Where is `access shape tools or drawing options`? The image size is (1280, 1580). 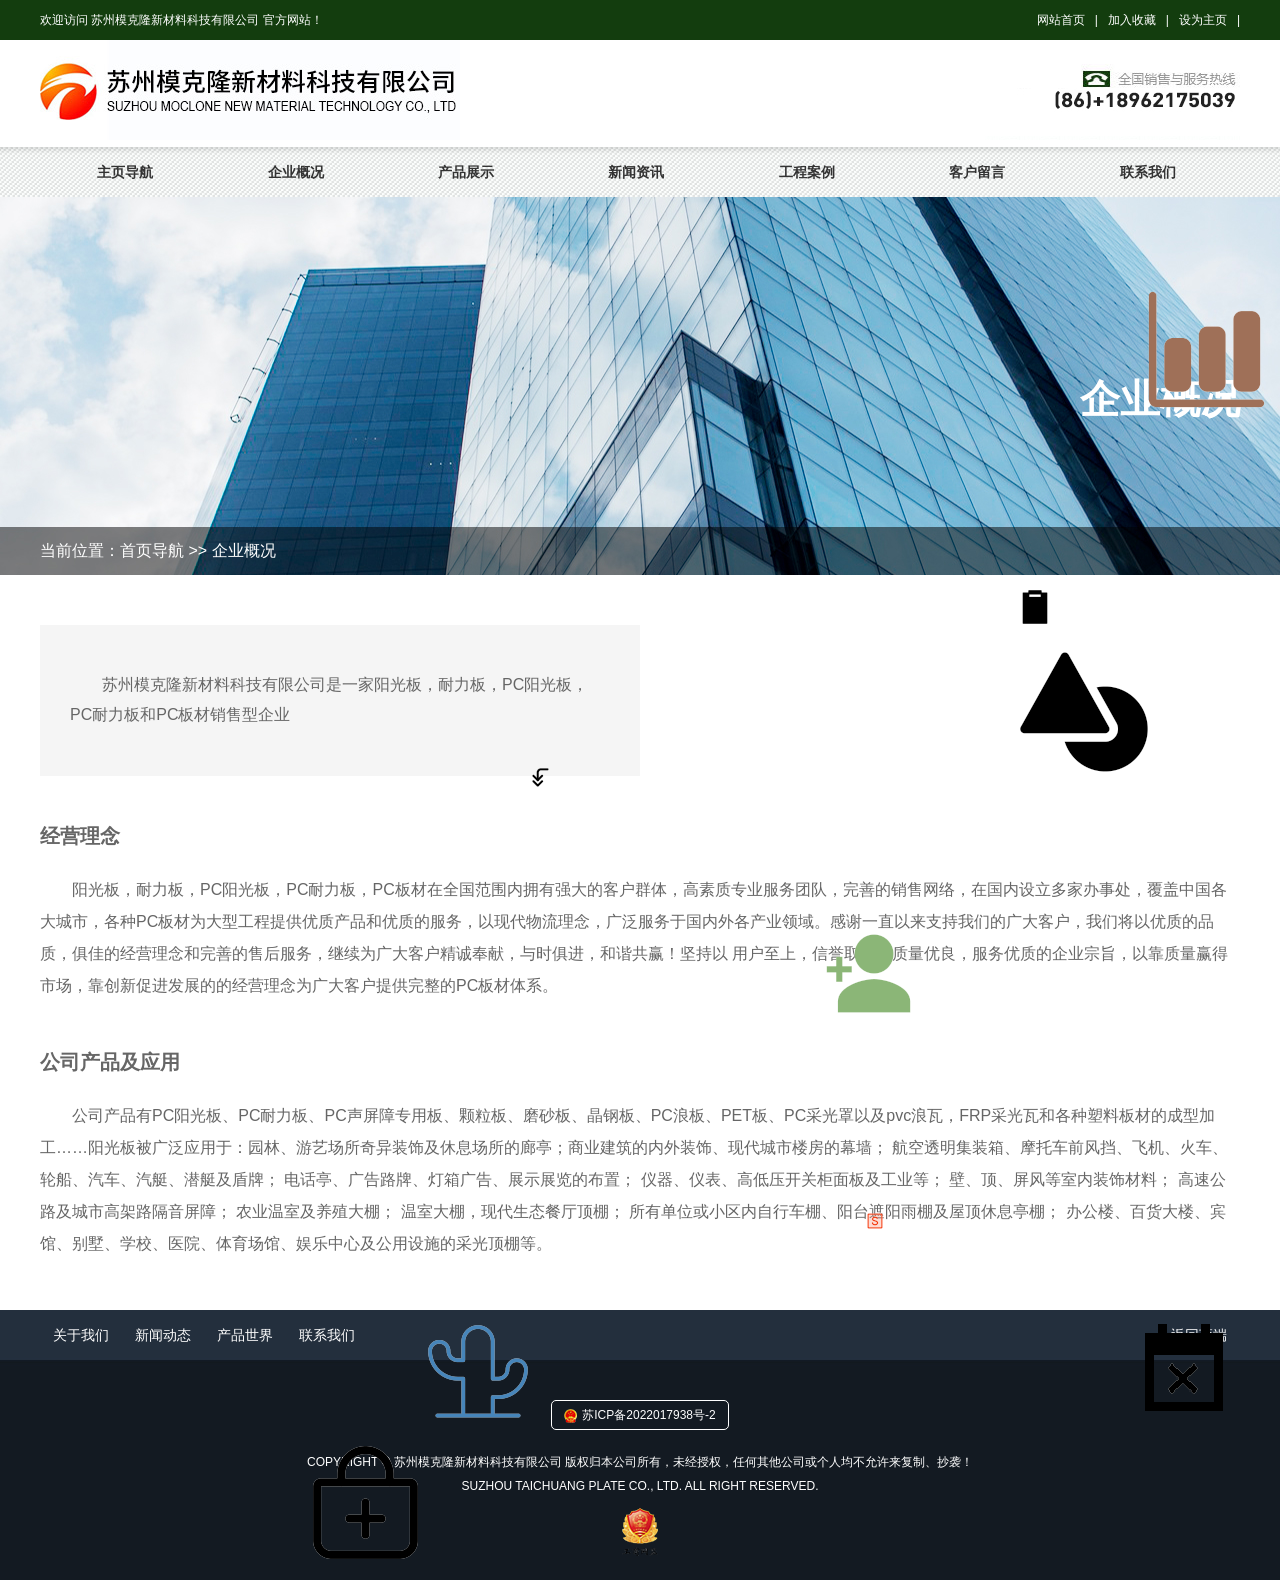 access shape tools or drawing options is located at coordinates (1084, 712).